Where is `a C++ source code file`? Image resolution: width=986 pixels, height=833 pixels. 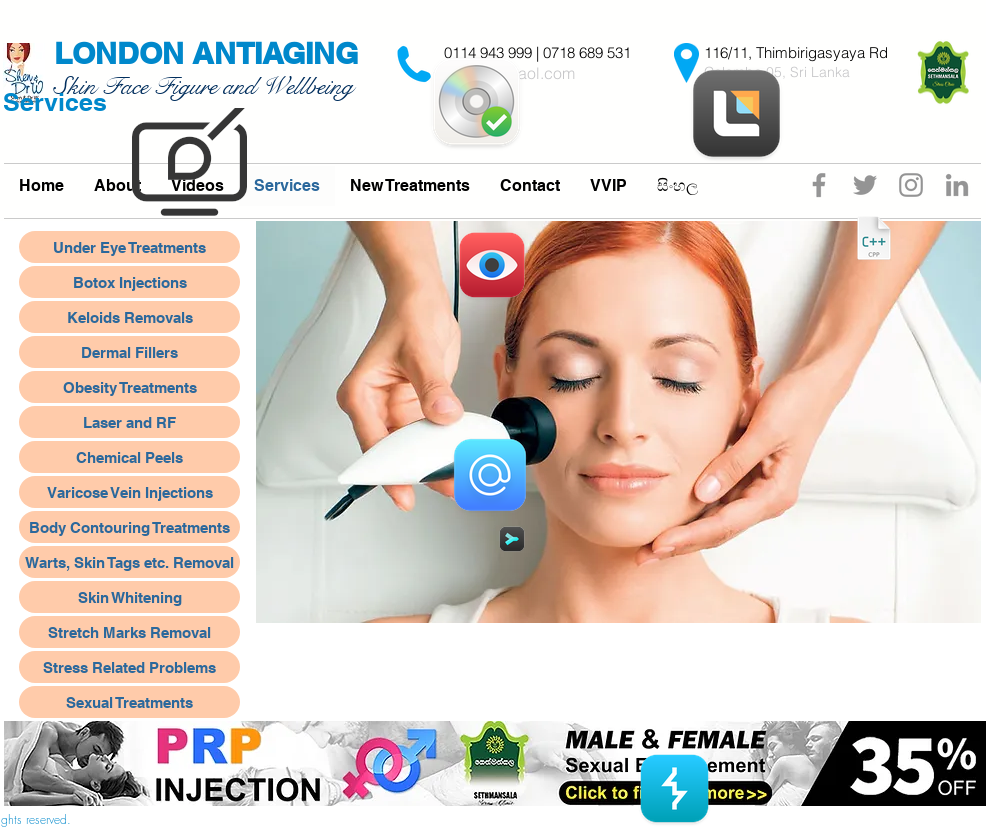 a C++ source code file is located at coordinates (874, 239).